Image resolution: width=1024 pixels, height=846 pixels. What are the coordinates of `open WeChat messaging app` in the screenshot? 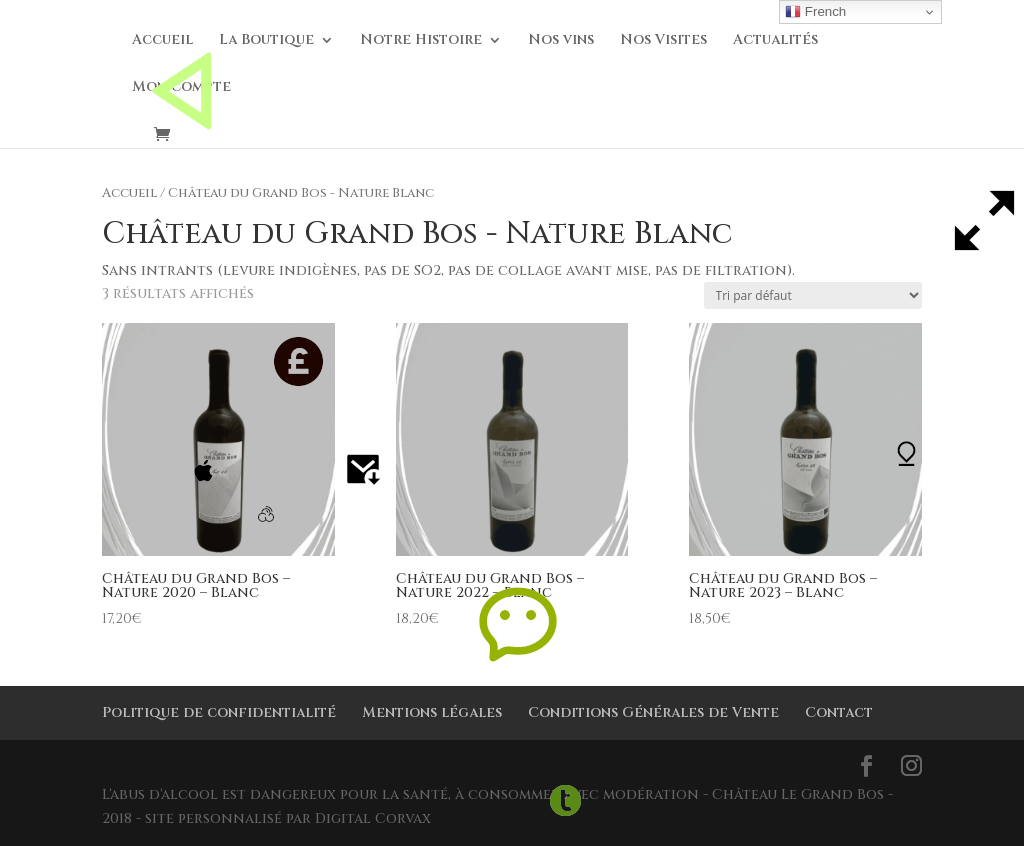 It's located at (518, 622).